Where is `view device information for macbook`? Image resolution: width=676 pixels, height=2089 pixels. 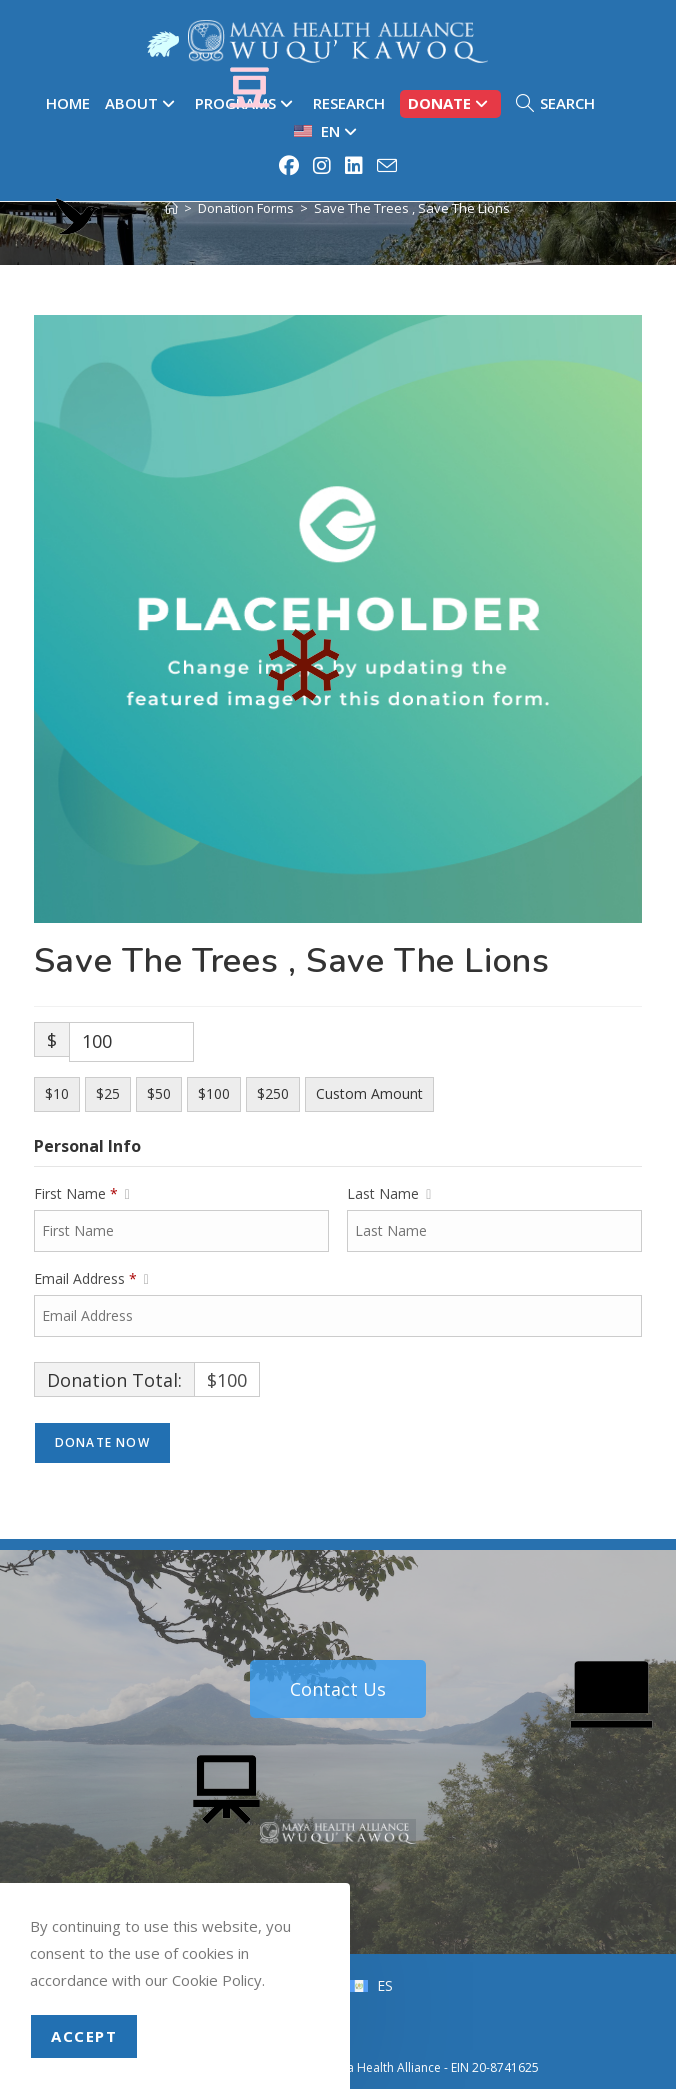
view device information for macbook is located at coordinates (611, 1694).